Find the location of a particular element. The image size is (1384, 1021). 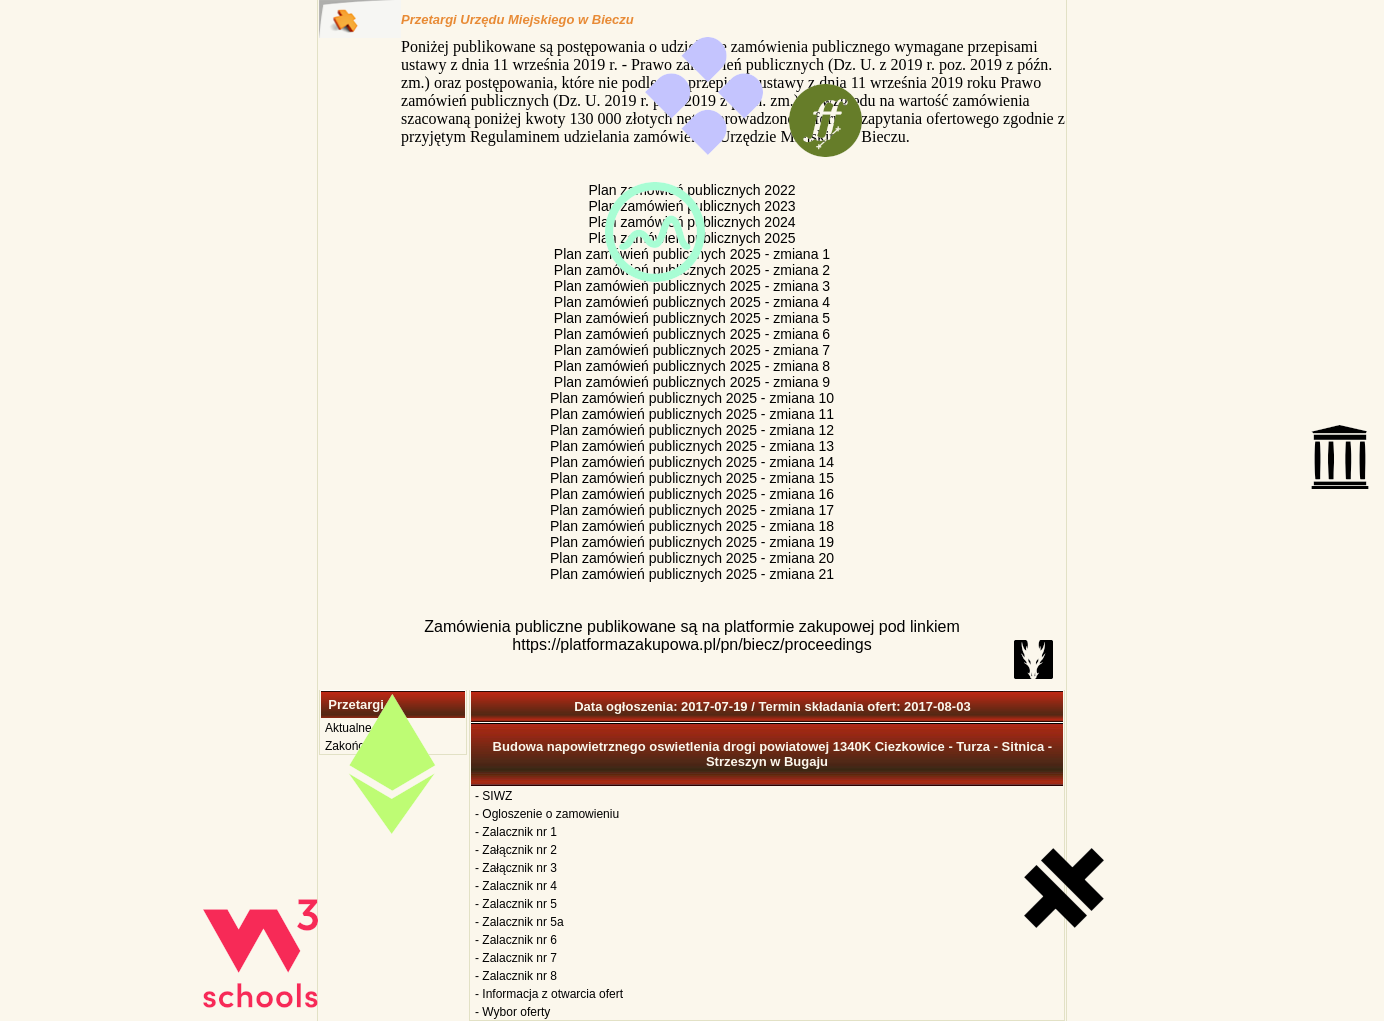

ethereum cryptocurrency logo is located at coordinates (392, 764).